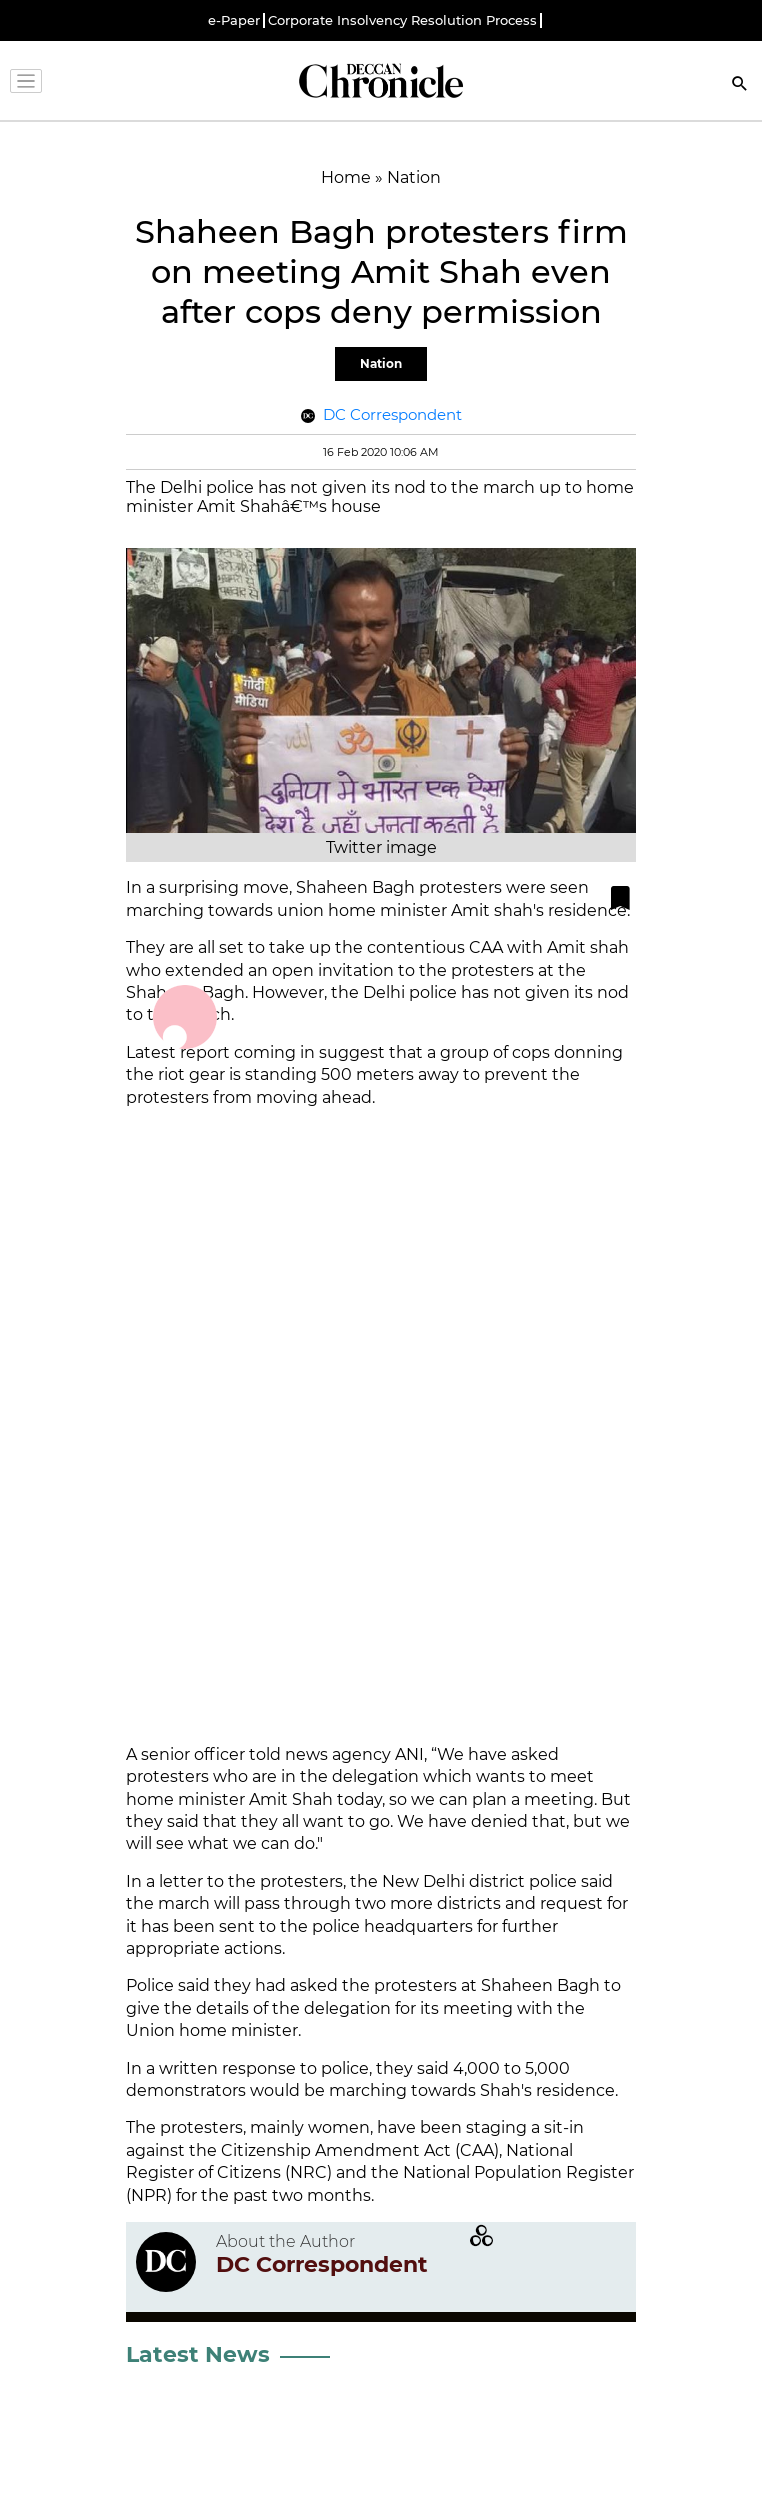 This screenshot has height=2505, width=762. What do you see at coordinates (481, 2235) in the screenshot?
I see `getx state management framework logo` at bounding box center [481, 2235].